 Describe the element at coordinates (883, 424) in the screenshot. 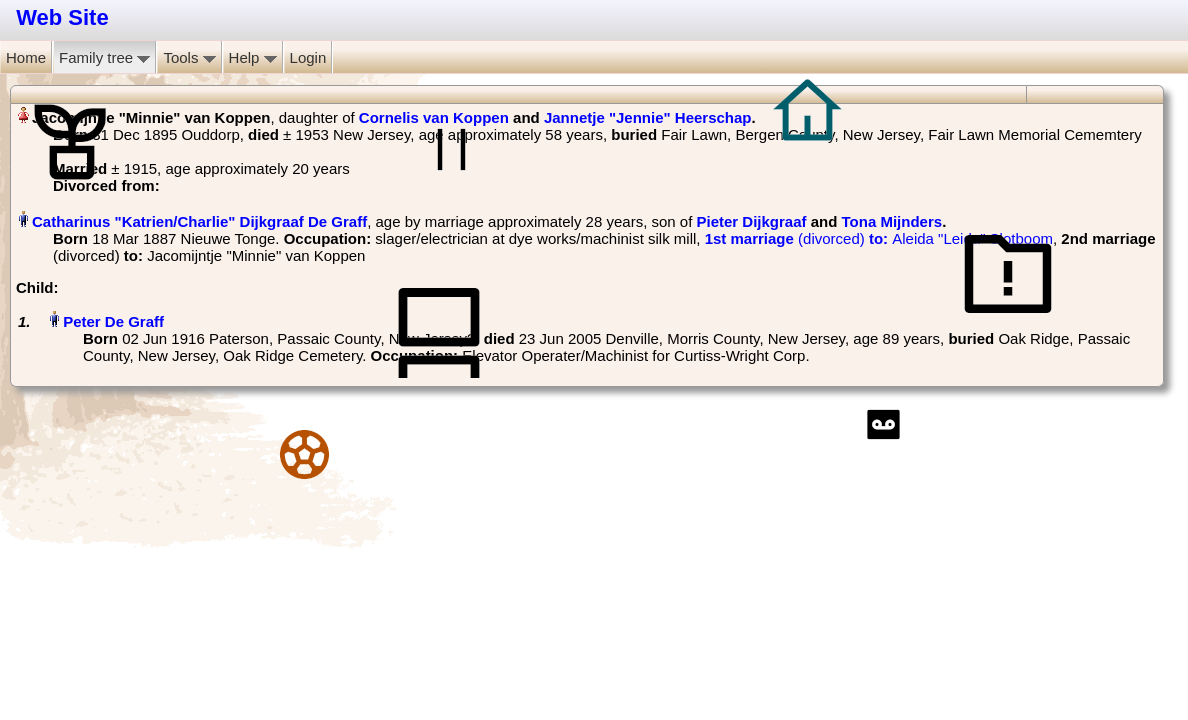

I see `play or access audio cassette content` at that location.